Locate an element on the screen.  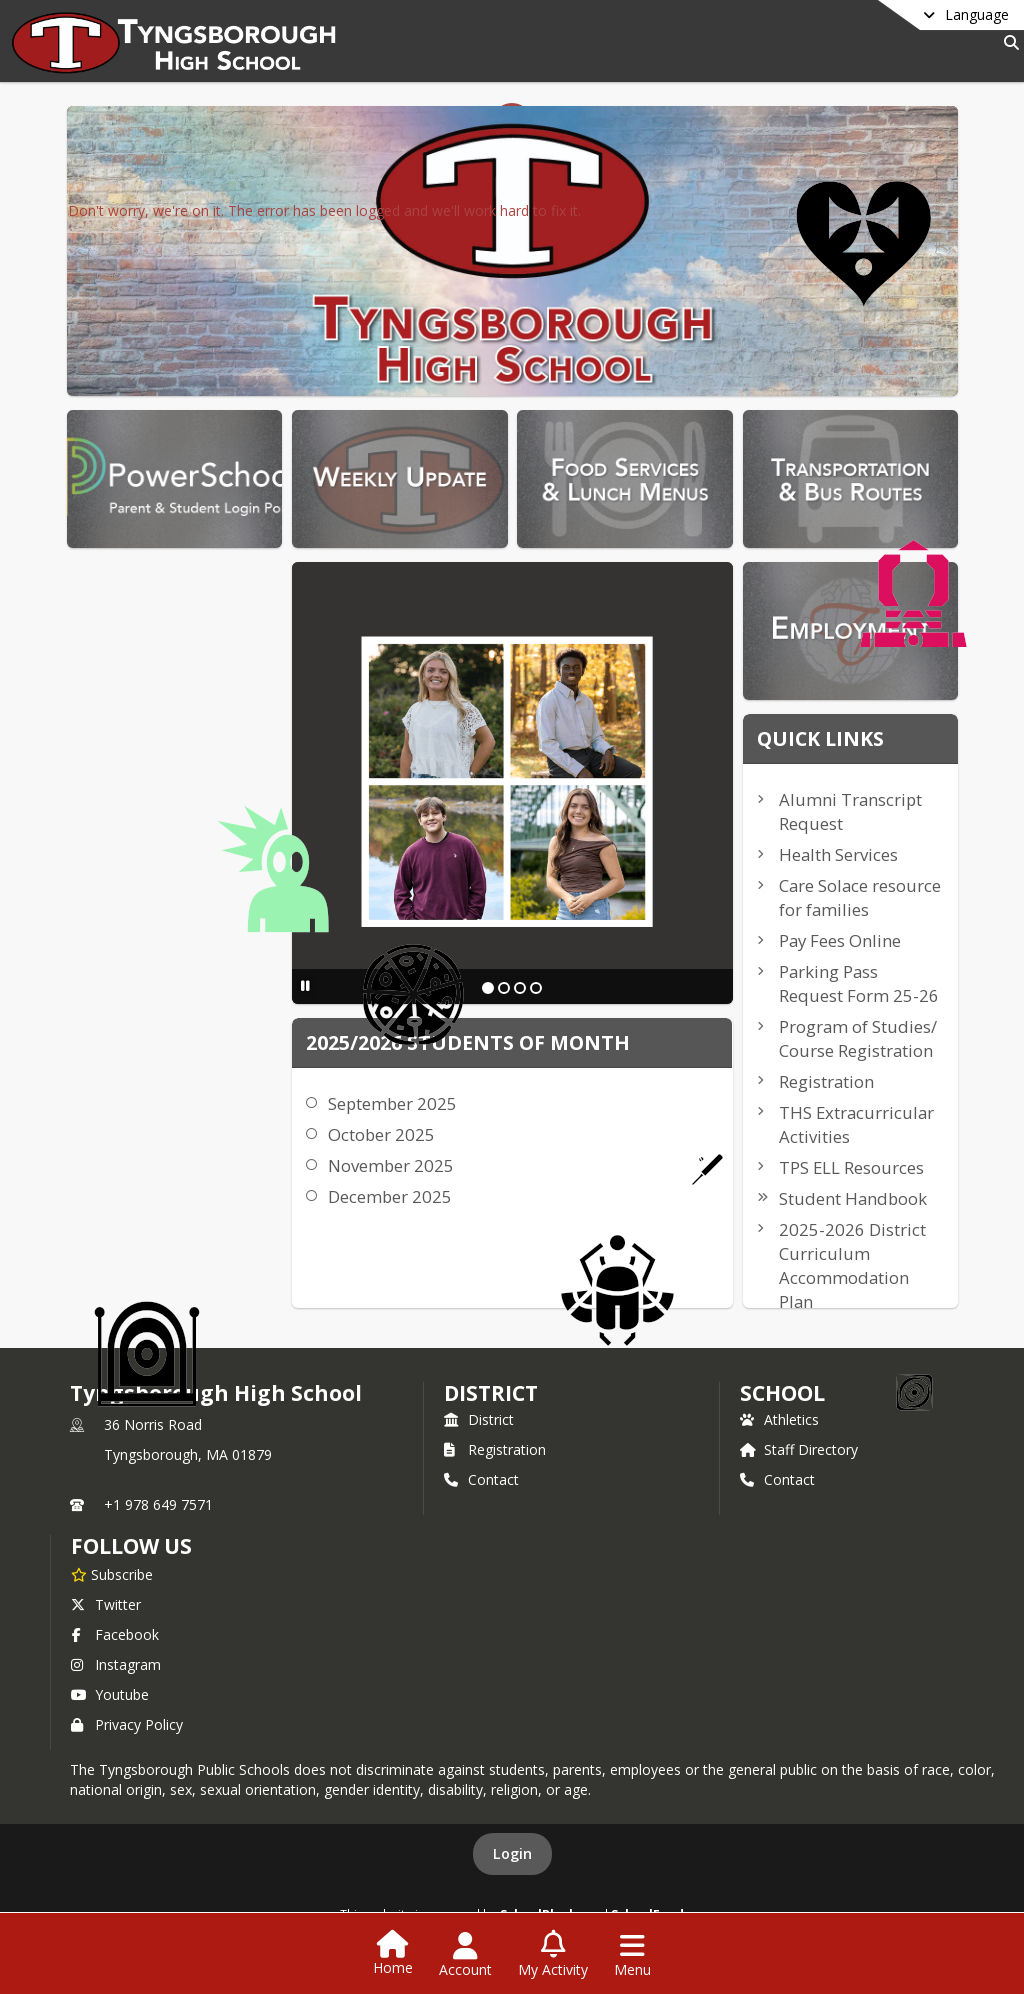
view current energy or fuel reserves is located at coordinates (913, 593).